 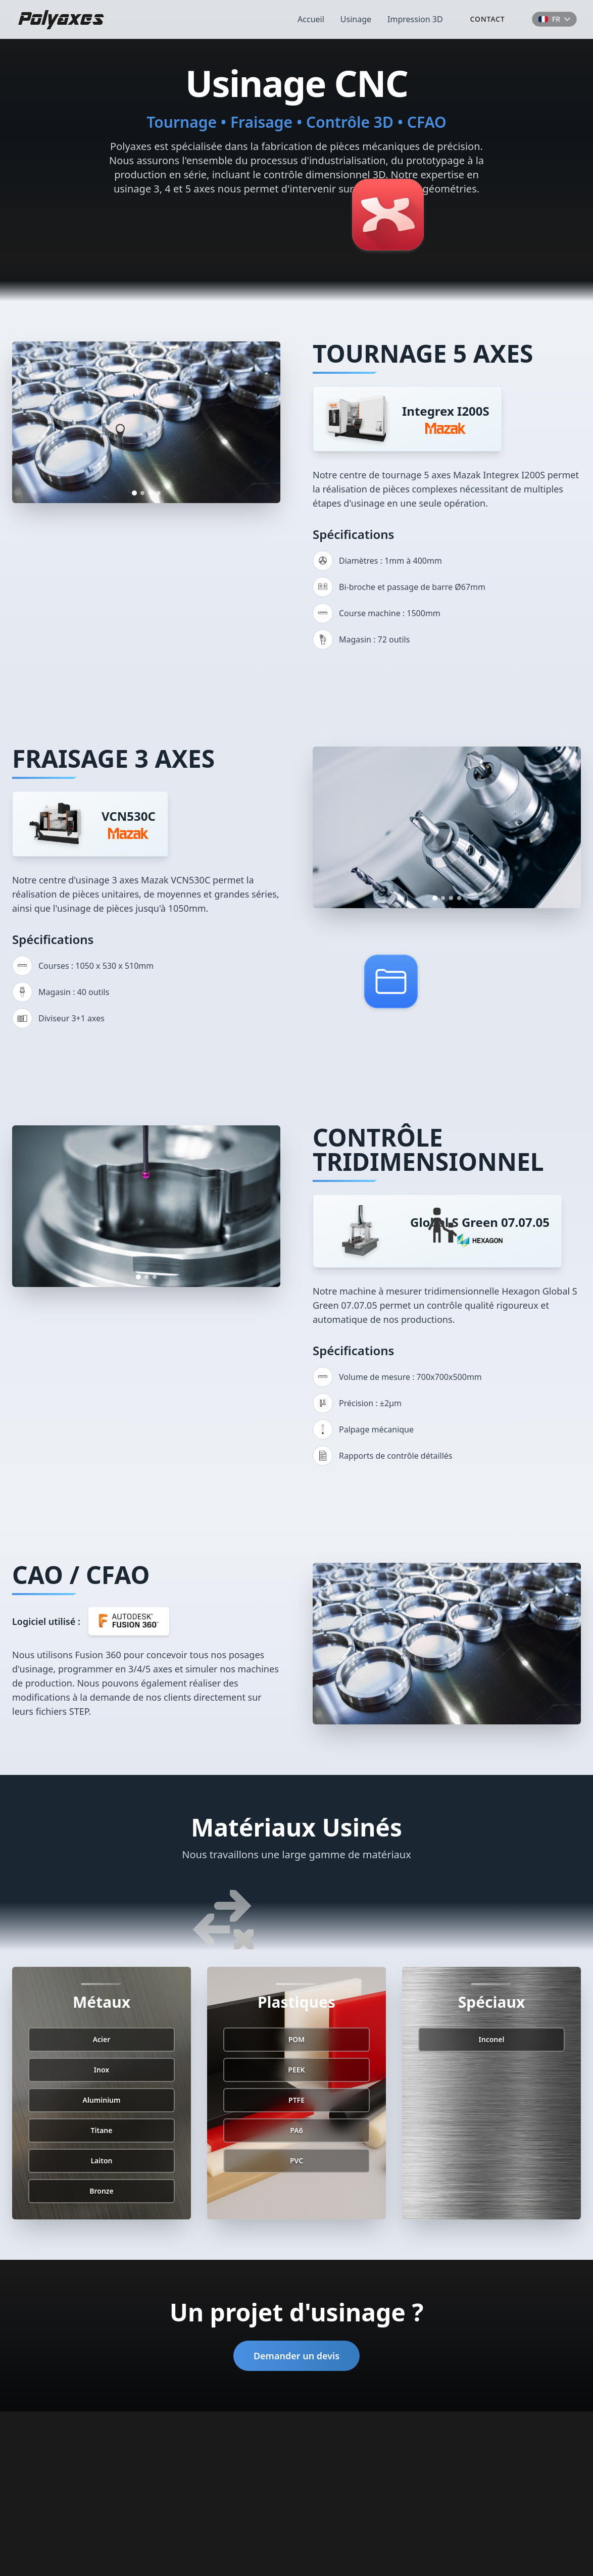 I want to click on open file manager application, so click(x=391, y=982).